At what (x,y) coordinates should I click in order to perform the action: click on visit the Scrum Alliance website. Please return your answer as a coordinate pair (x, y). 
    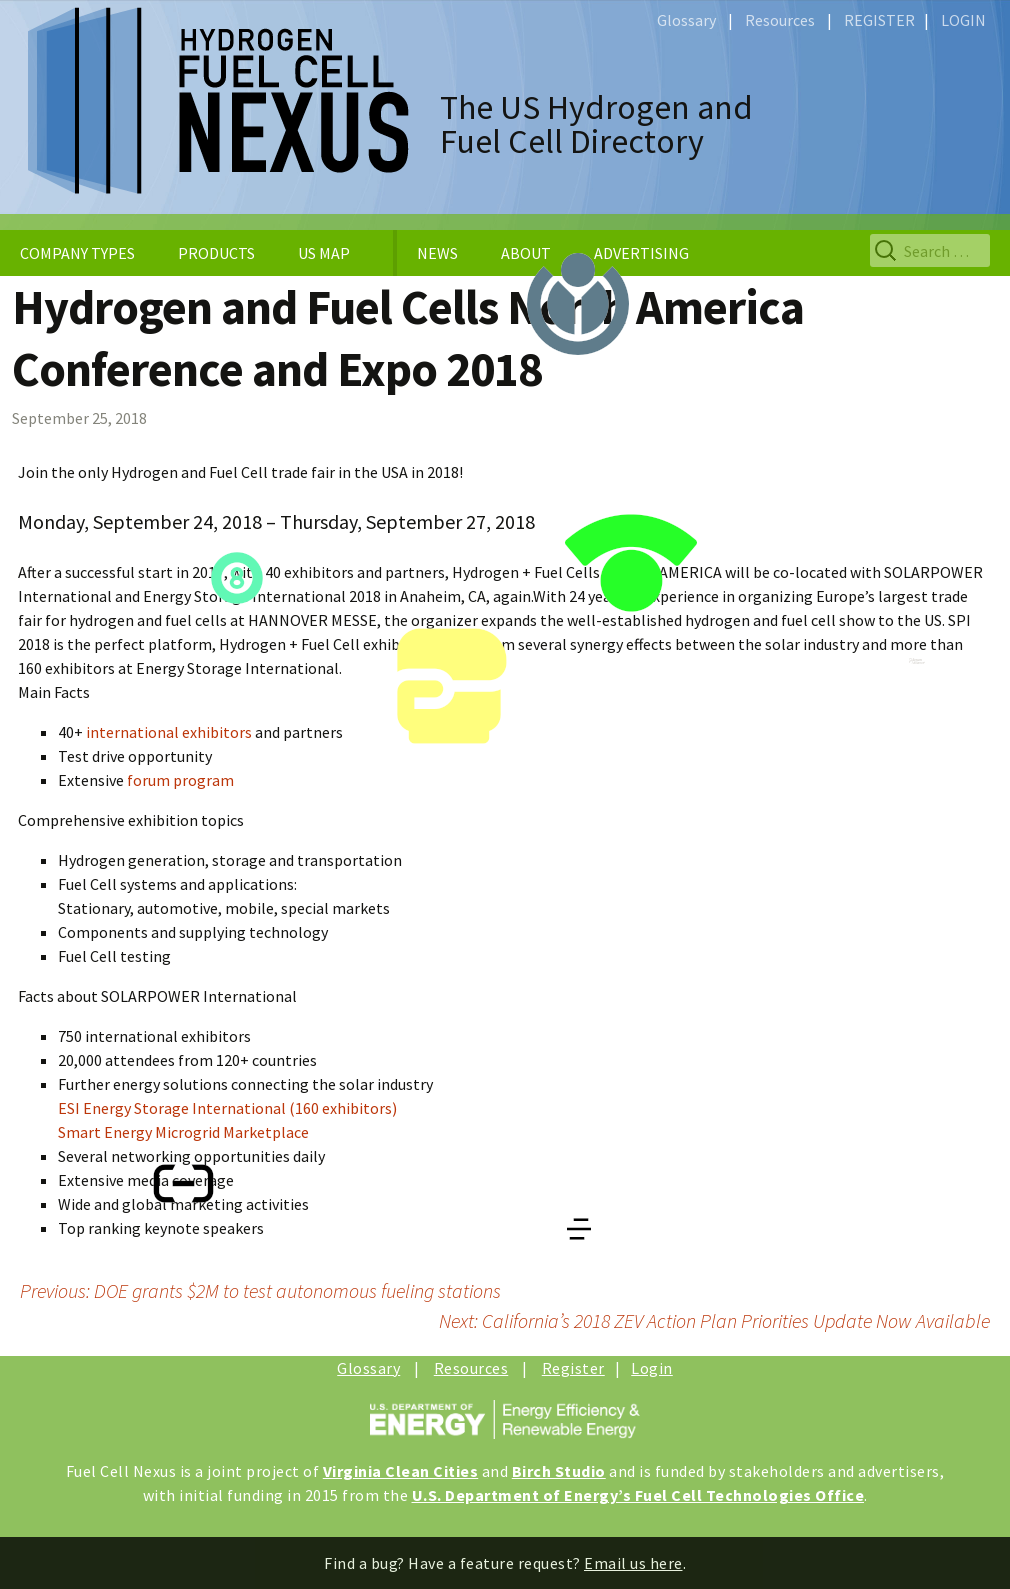
    Looking at the image, I should click on (917, 661).